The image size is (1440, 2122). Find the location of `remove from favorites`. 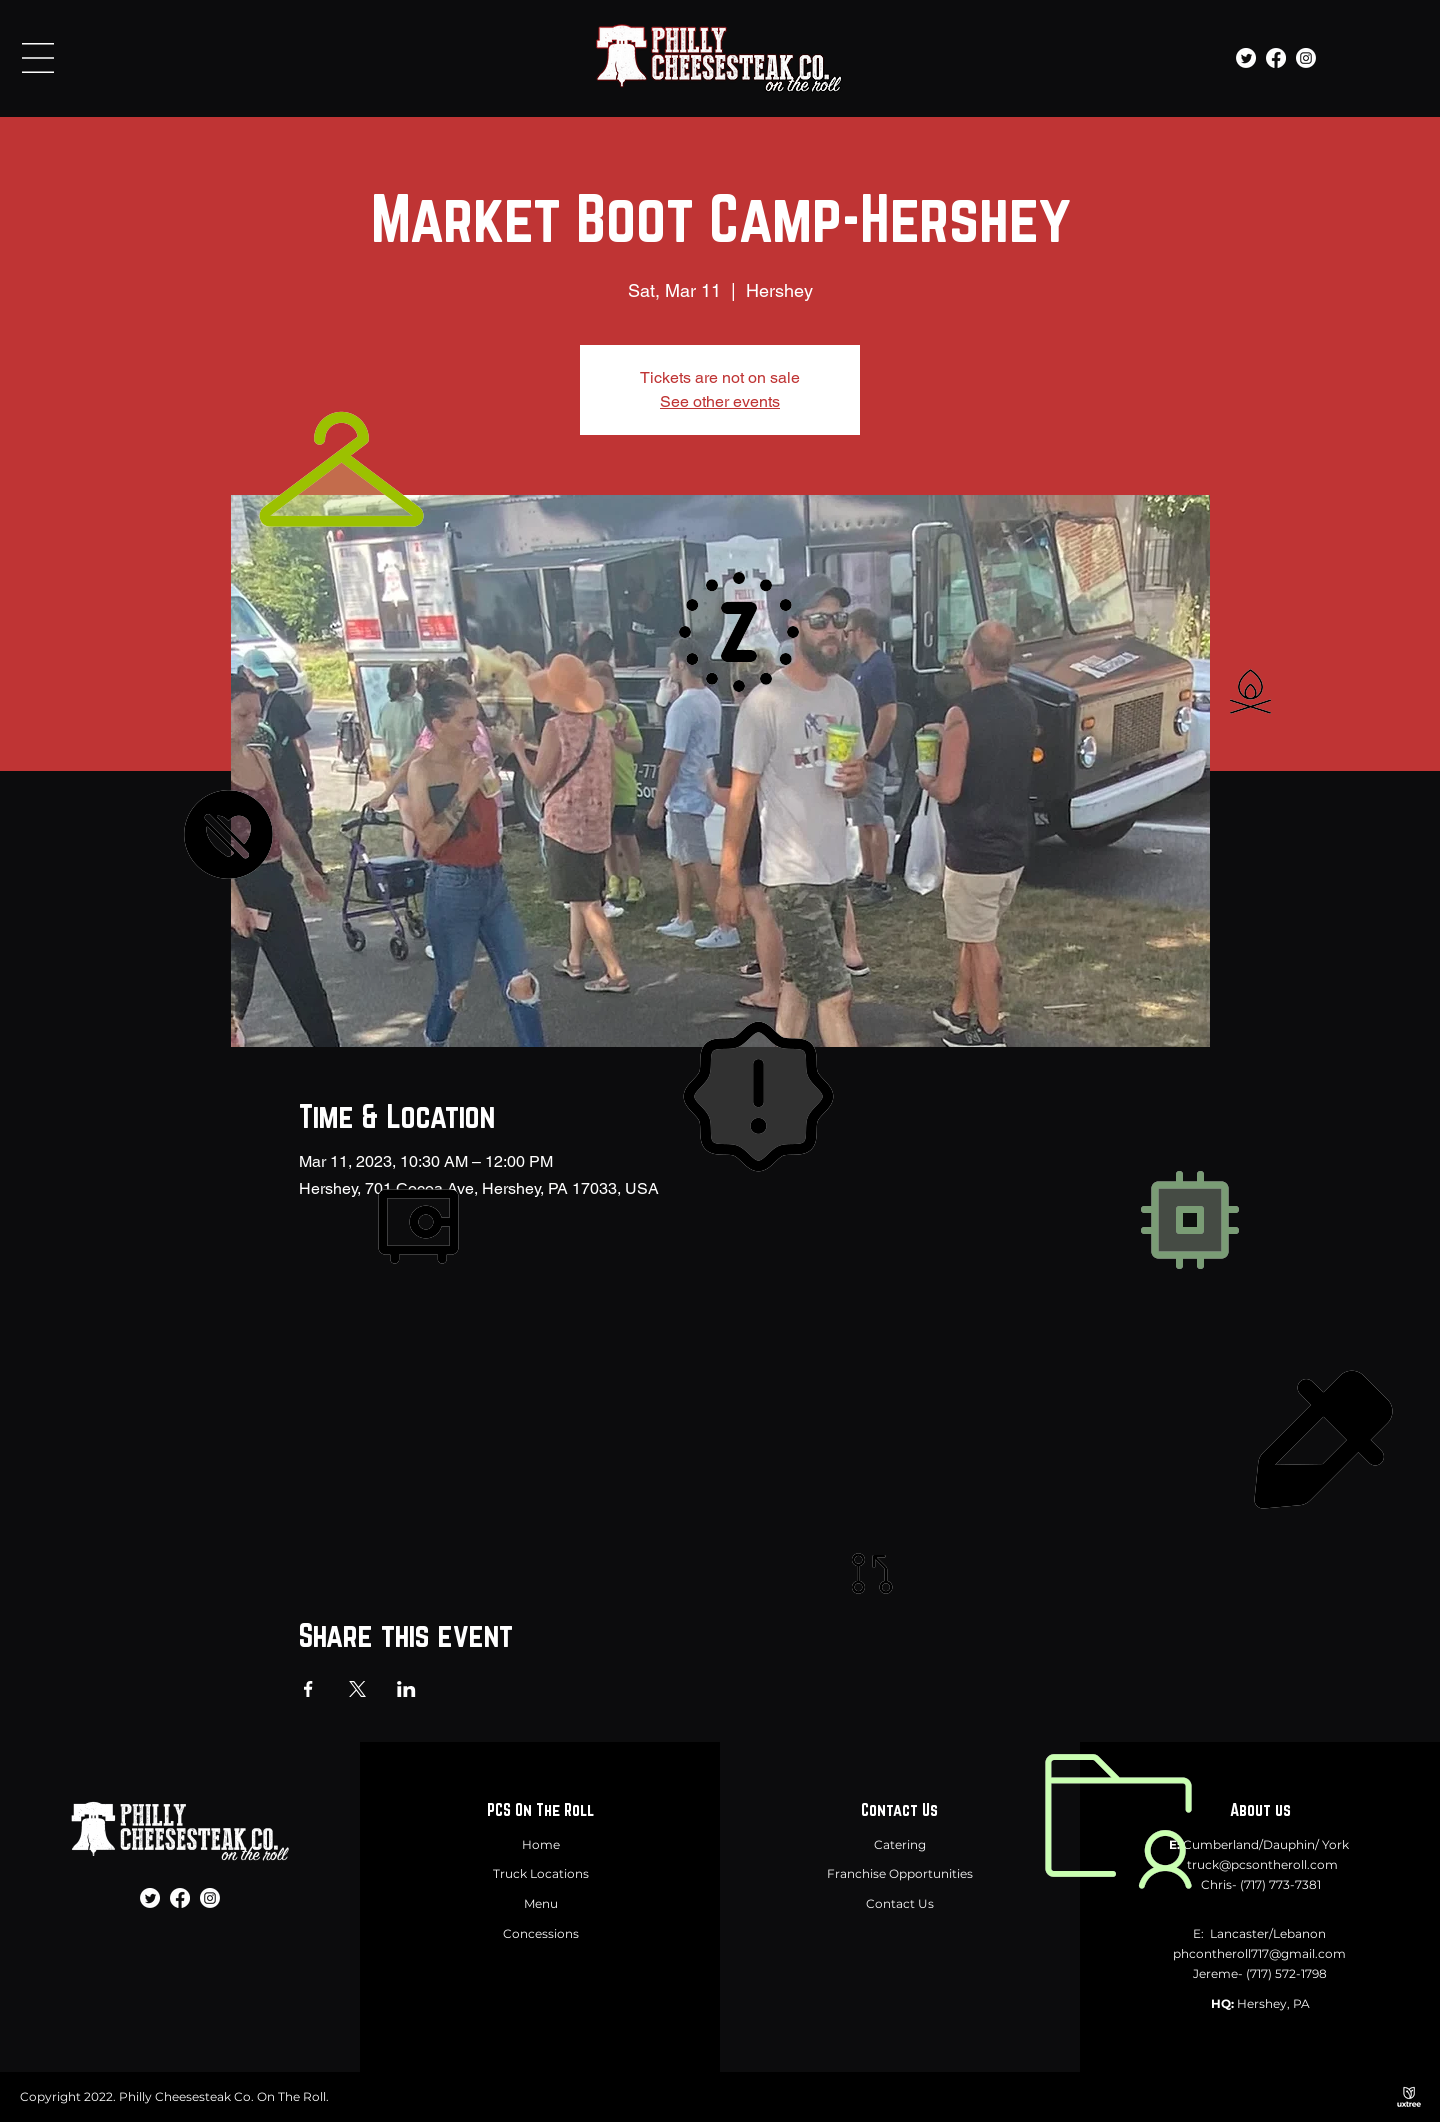

remove from favorites is located at coordinates (228, 834).